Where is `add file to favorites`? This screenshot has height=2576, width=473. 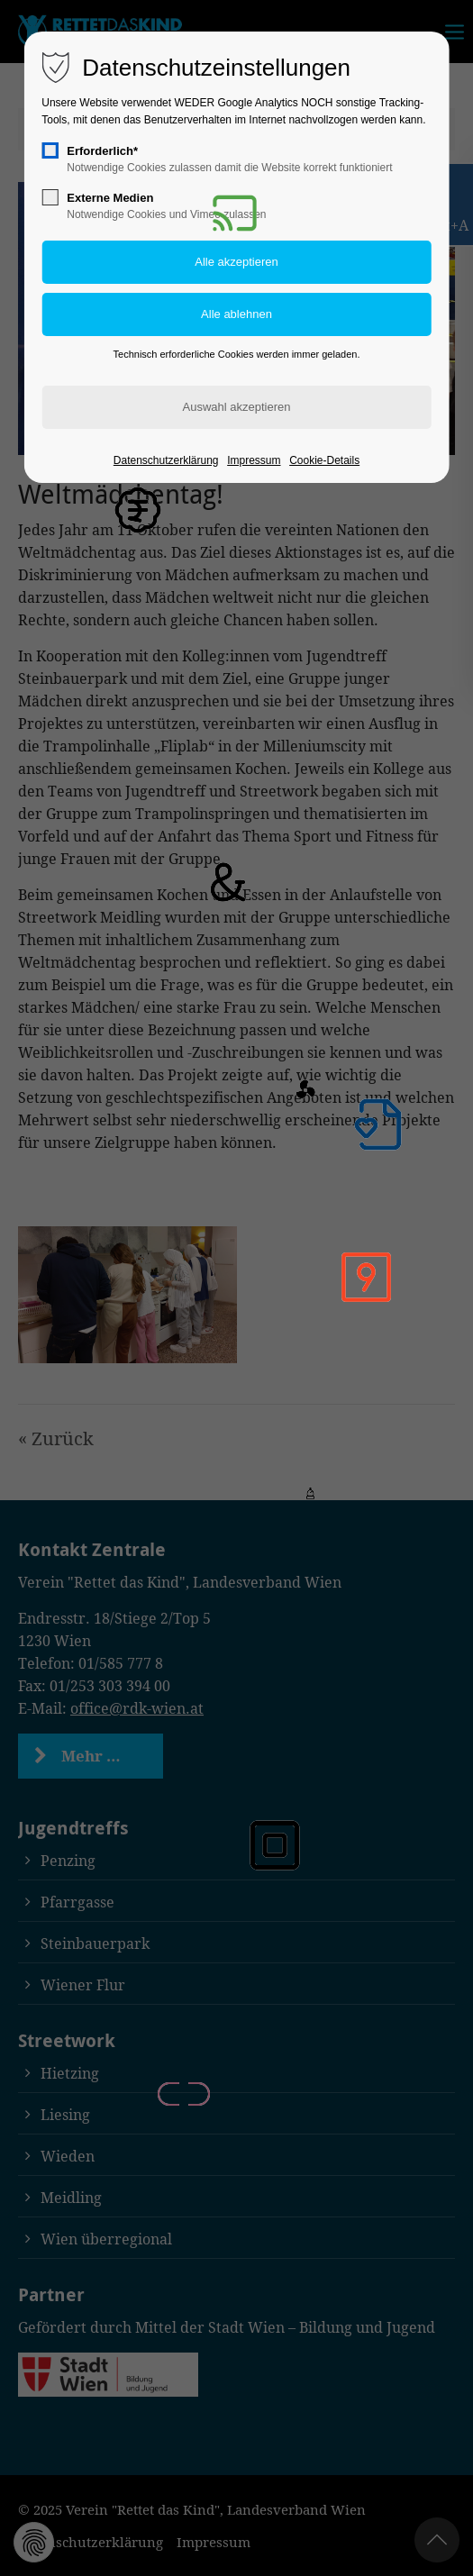
add file to favorites is located at coordinates (380, 1124).